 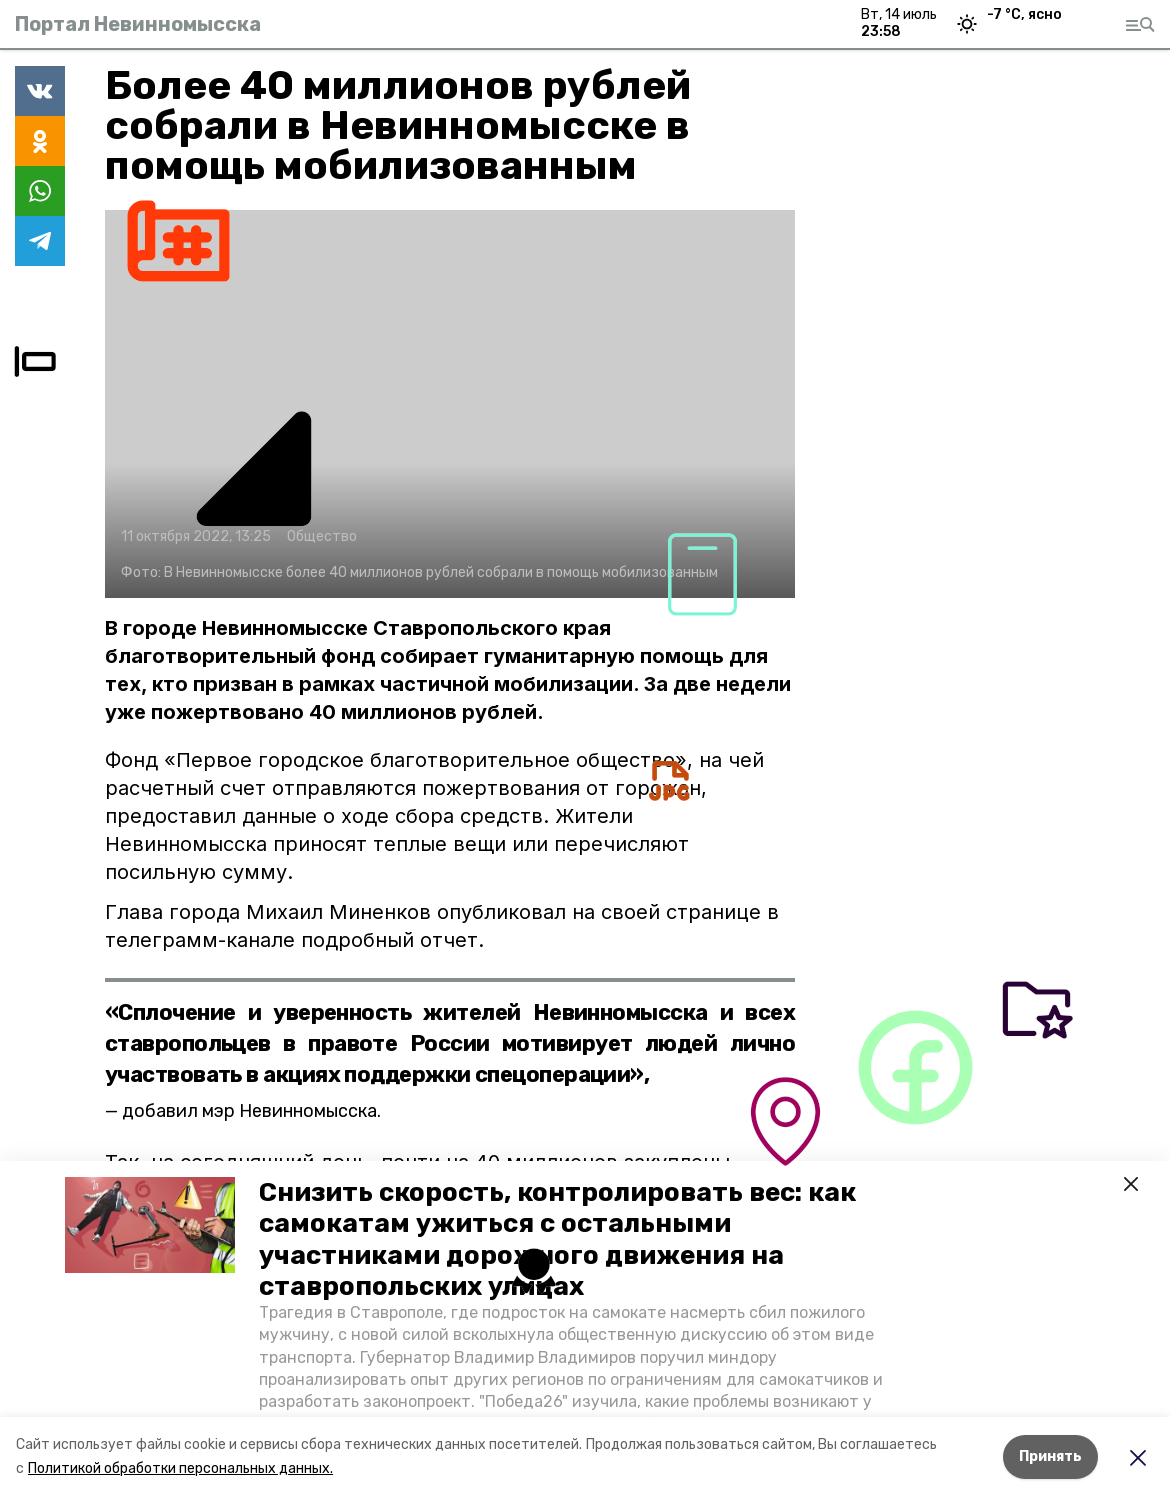 What do you see at coordinates (785, 1121) in the screenshot?
I see `view location on map` at bounding box center [785, 1121].